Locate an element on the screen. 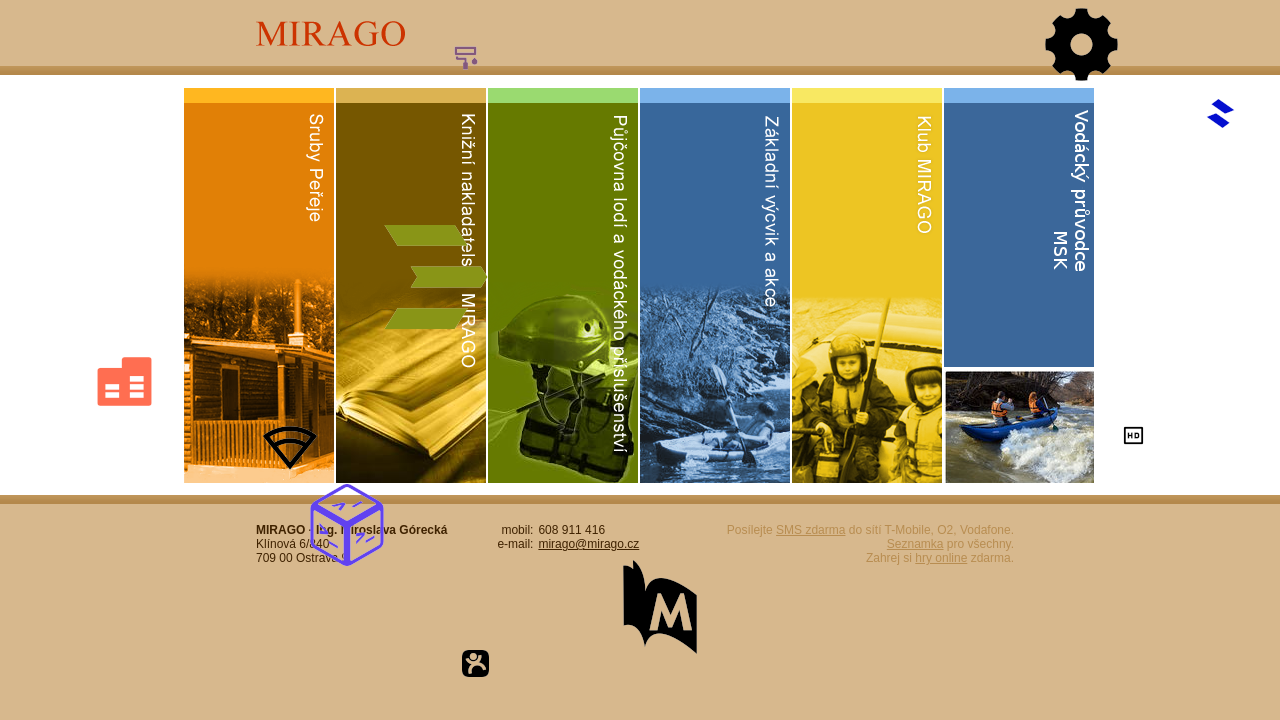 This screenshot has height=720, width=1280. indicates high-definition video quality is available is located at coordinates (1133, 435).